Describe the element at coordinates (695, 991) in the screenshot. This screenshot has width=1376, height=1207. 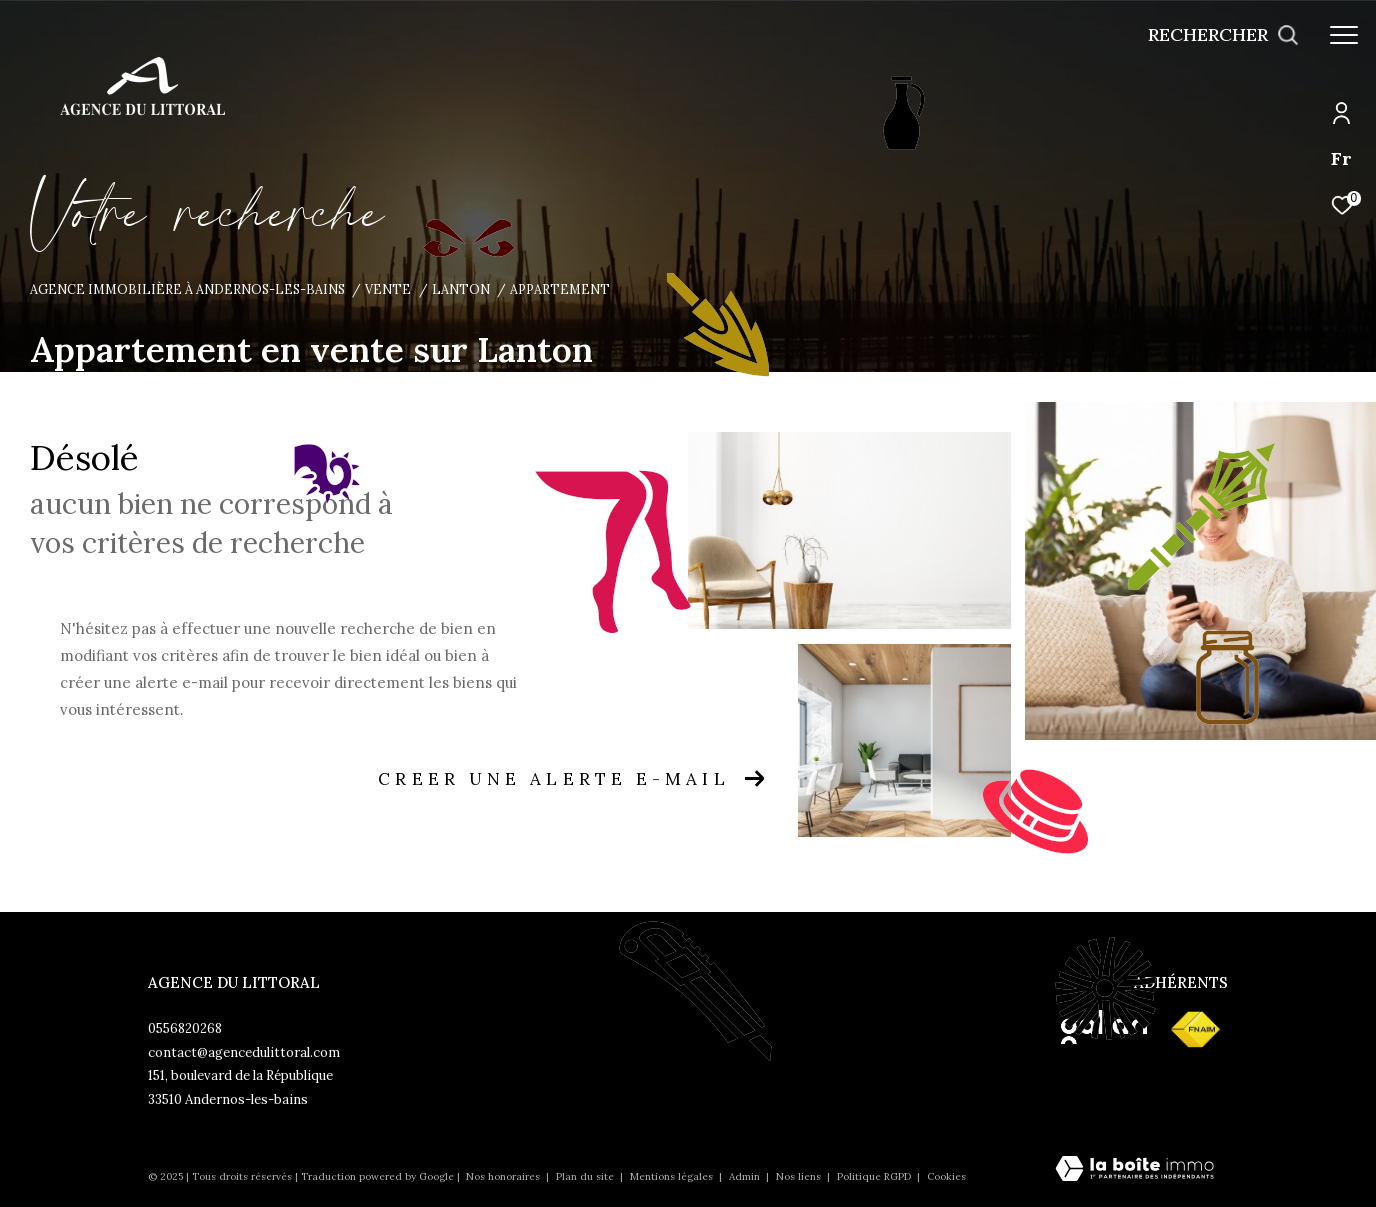
I see `access cutting or trimming tools` at that location.